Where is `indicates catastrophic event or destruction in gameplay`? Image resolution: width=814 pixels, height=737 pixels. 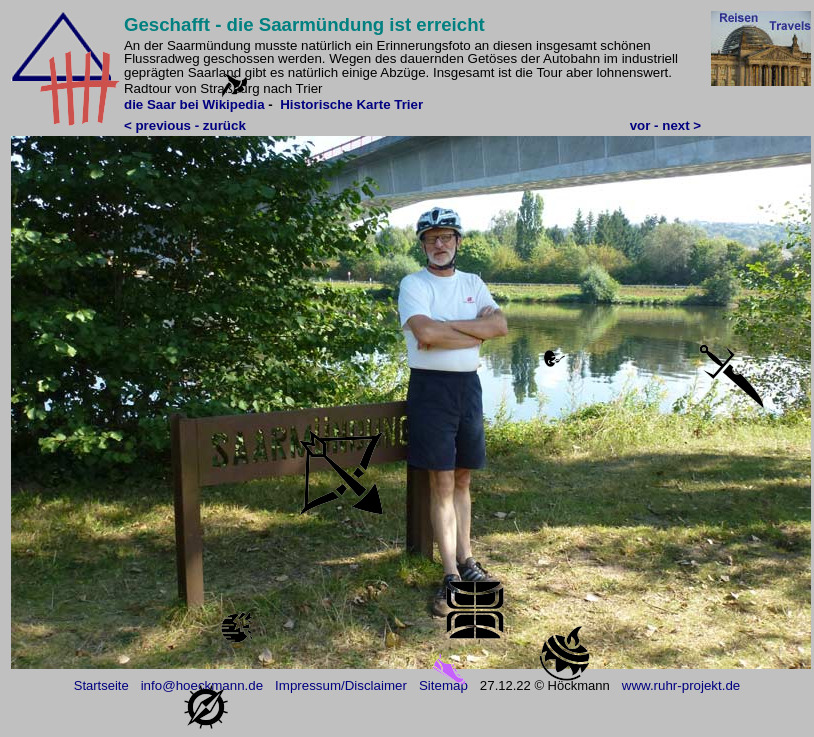
indicates catastrophic event or destruction in gameplay is located at coordinates (237, 627).